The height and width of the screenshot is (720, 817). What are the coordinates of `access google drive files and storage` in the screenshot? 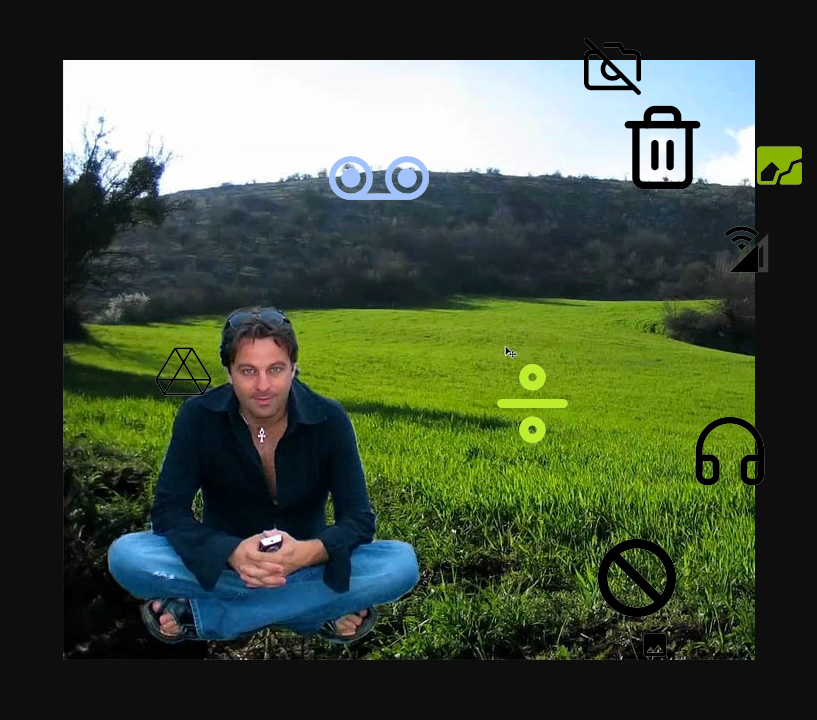 It's located at (183, 373).